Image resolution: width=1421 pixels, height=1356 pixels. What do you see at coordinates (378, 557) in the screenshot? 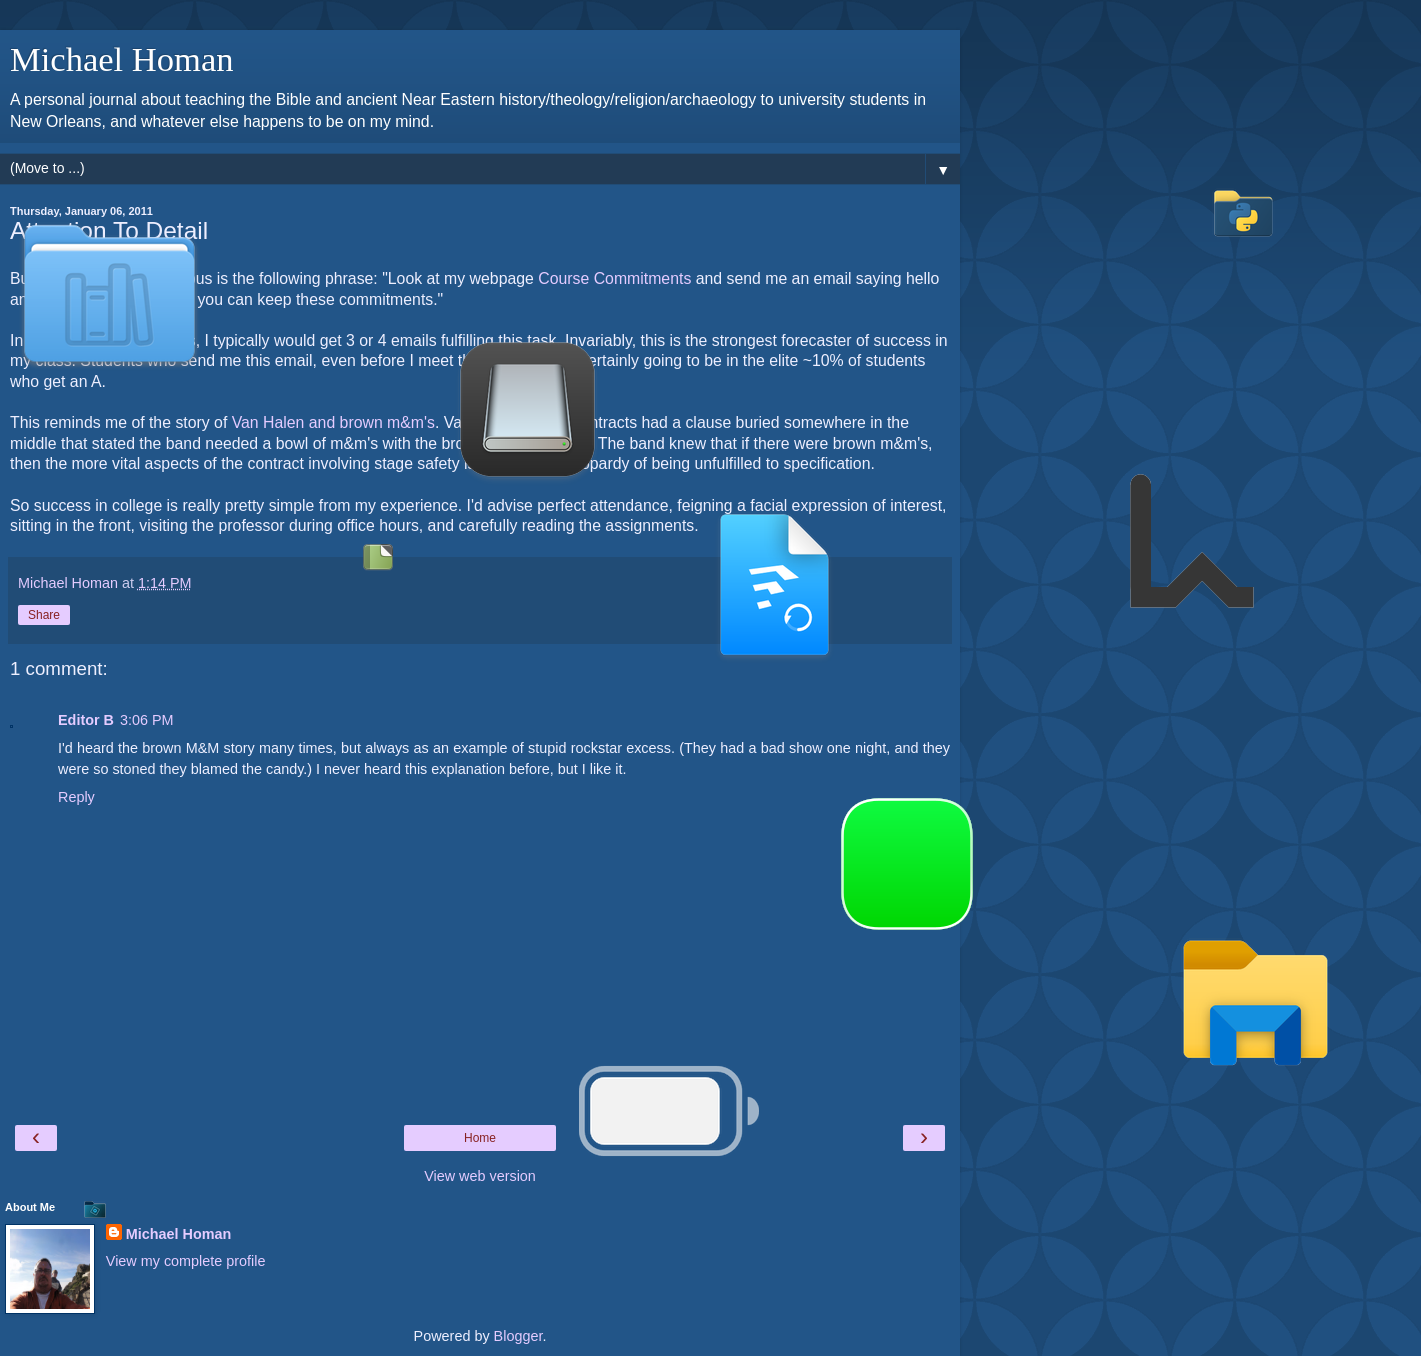
I see `change desktop wallpaper settings` at bounding box center [378, 557].